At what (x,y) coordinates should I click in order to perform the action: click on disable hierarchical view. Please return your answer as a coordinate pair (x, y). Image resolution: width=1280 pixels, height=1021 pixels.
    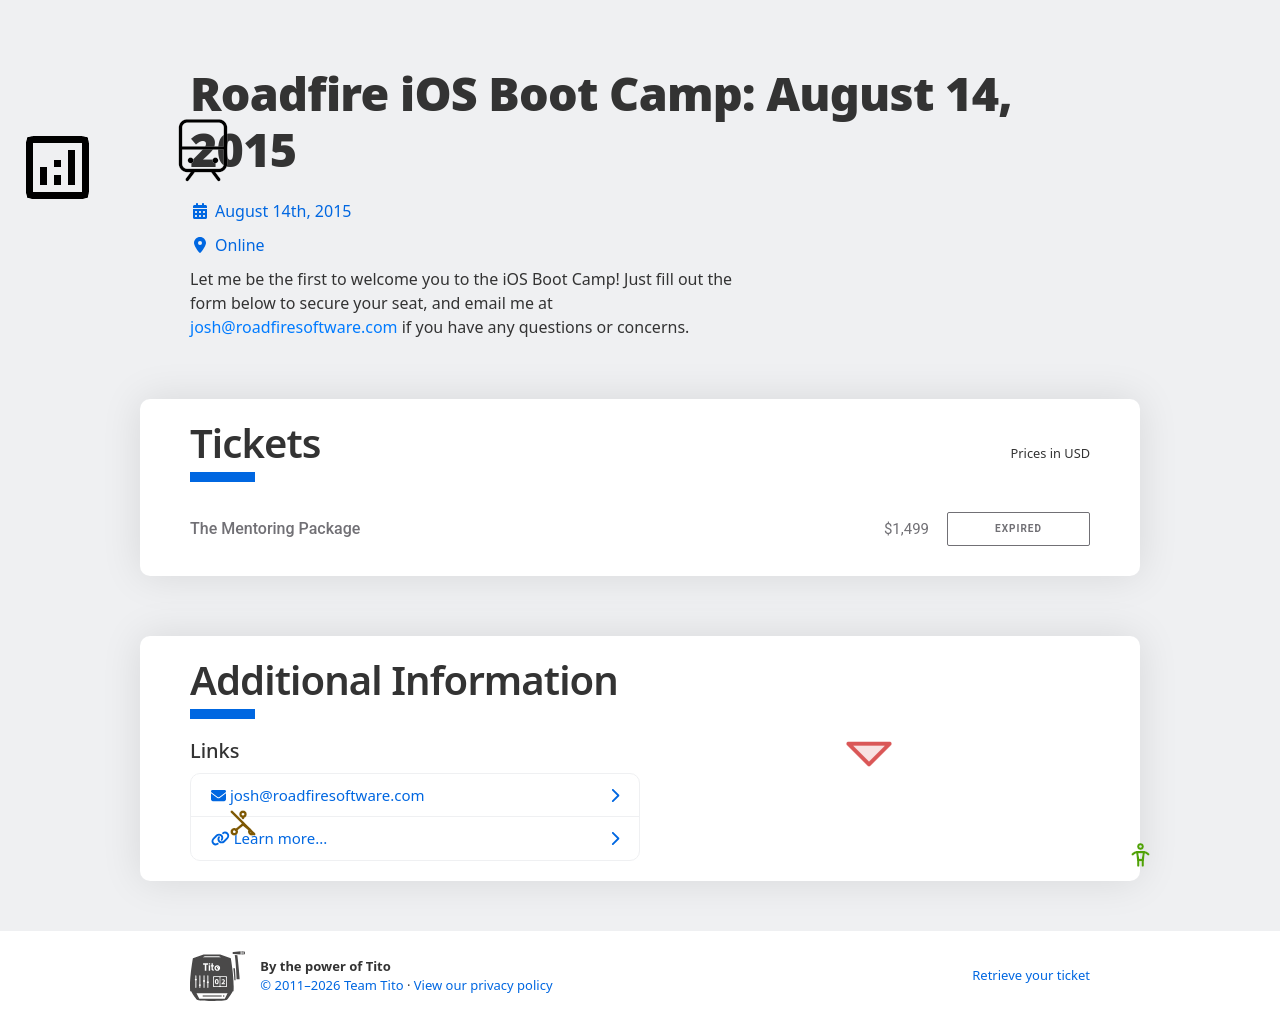
    Looking at the image, I should click on (243, 823).